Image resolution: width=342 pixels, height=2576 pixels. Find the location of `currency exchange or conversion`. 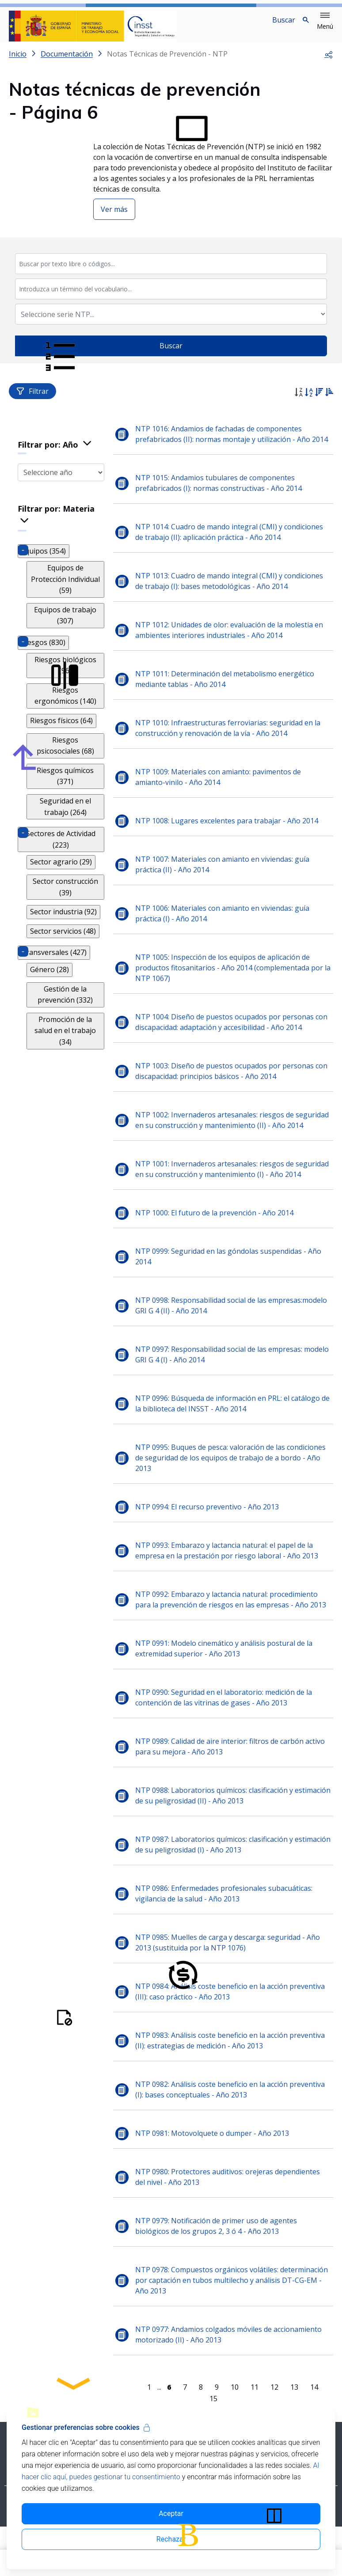

currency exchange or conversion is located at coordinates (183, 1975).